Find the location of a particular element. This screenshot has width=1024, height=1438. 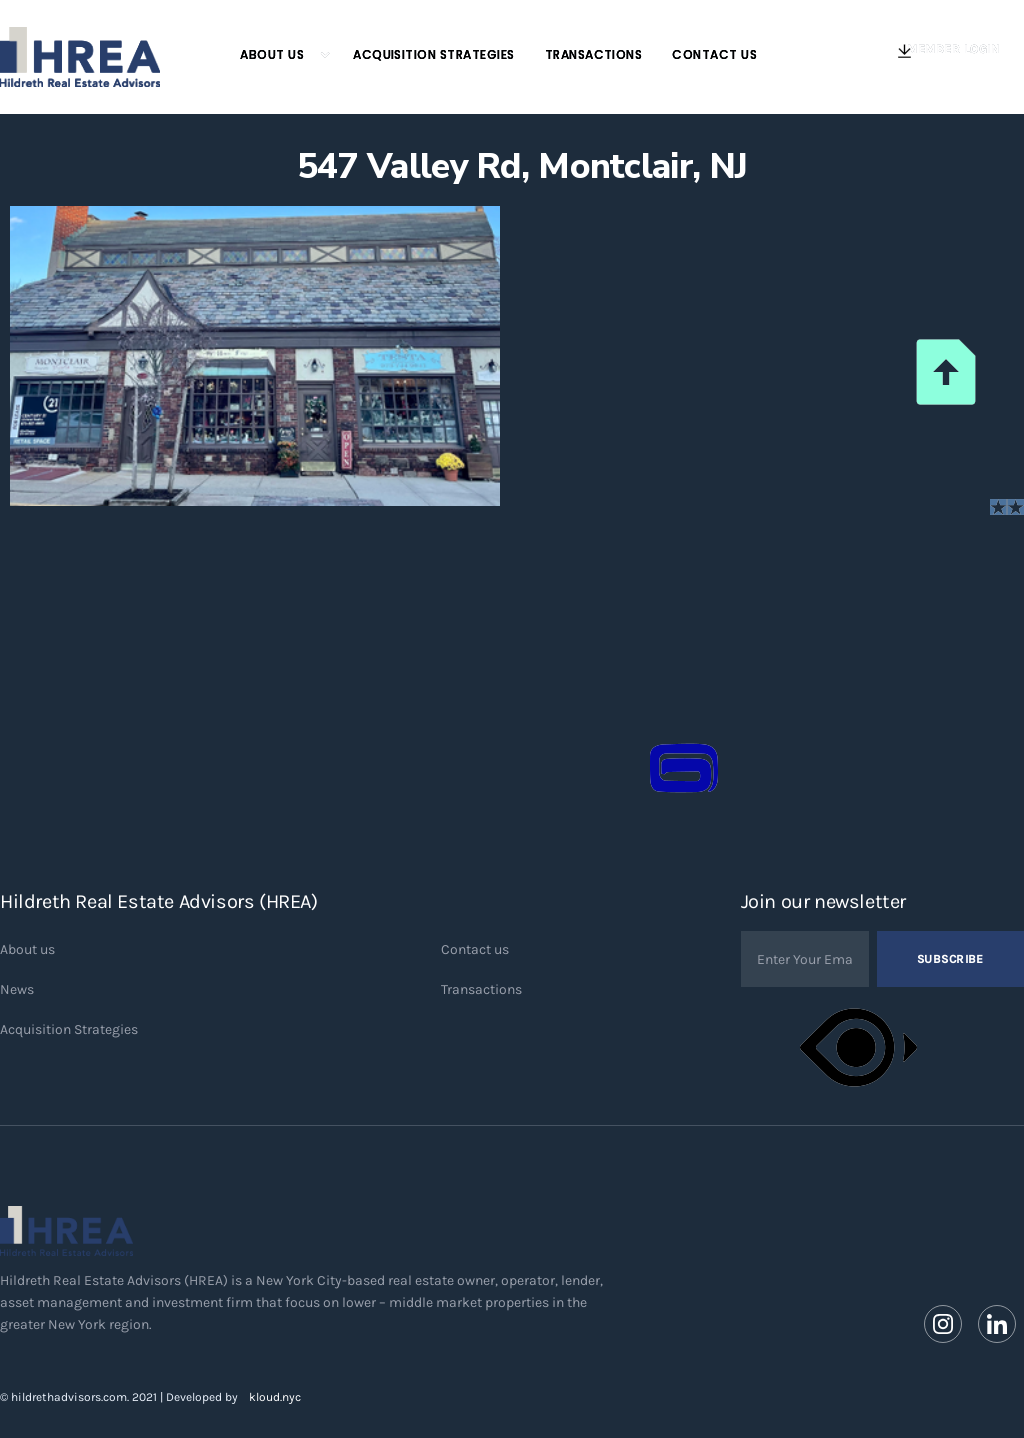

download a file or document is located at coordinates (904, 51).